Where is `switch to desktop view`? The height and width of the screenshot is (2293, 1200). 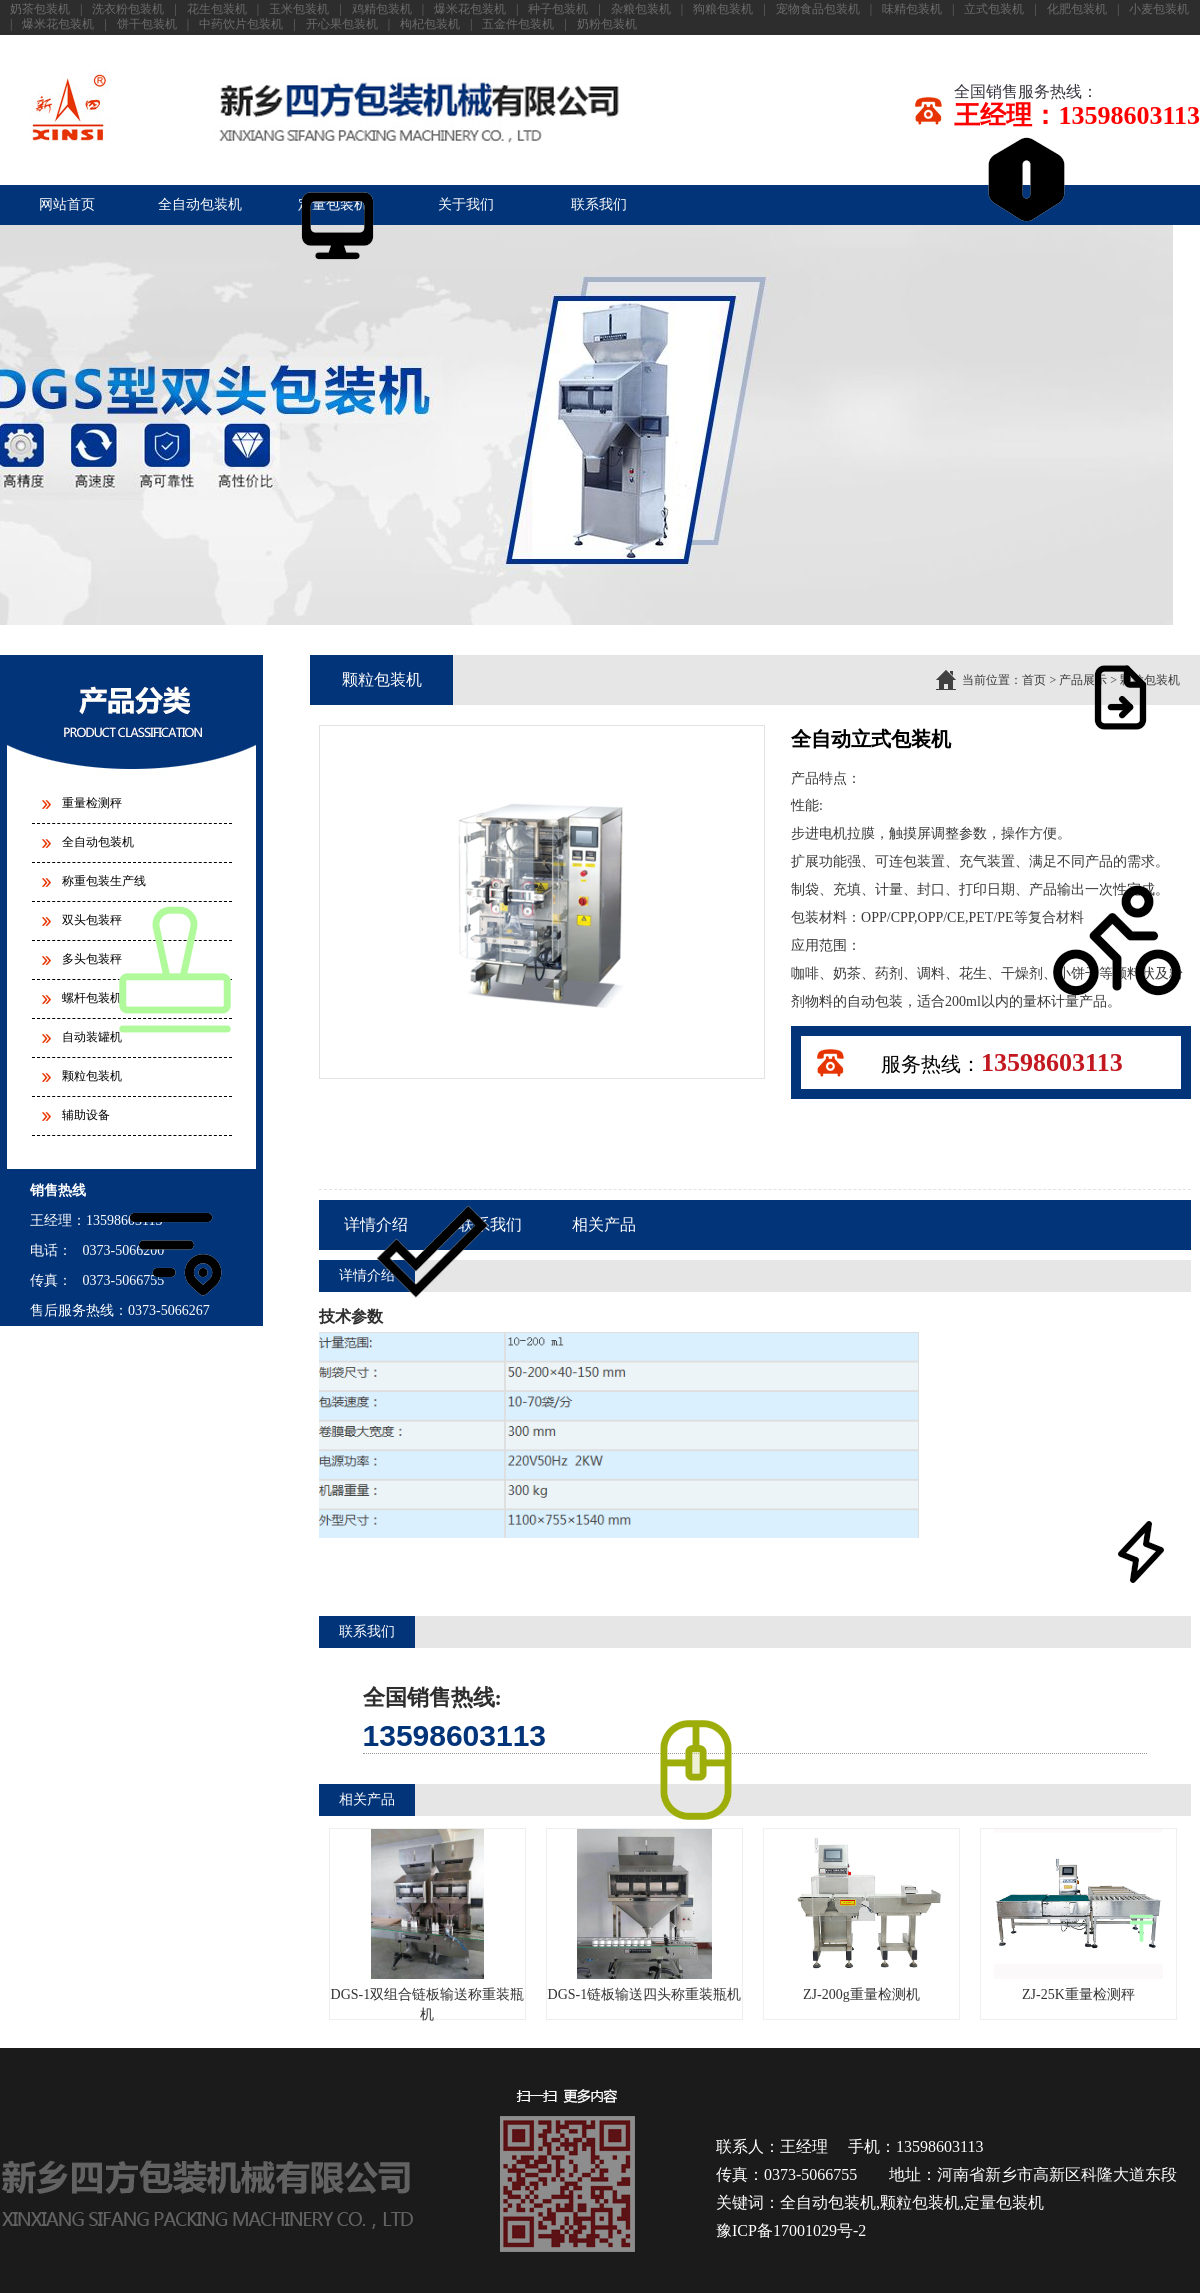 switch to desktop view is located at coordinates (337, 223).